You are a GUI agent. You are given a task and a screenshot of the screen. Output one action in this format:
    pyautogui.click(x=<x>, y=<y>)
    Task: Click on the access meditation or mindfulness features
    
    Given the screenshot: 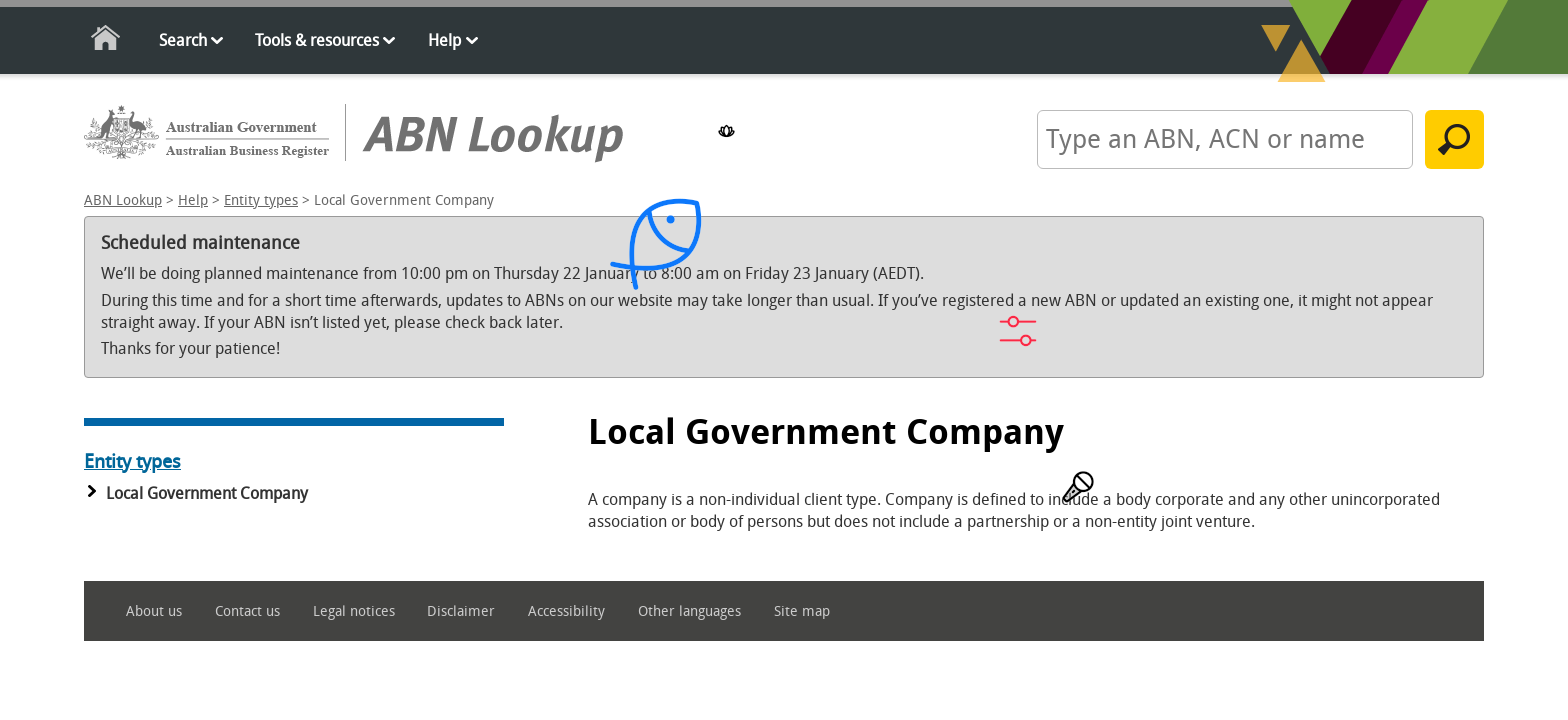 What is the action you would take?
    pyautogui.click(x=726, y=131)
    